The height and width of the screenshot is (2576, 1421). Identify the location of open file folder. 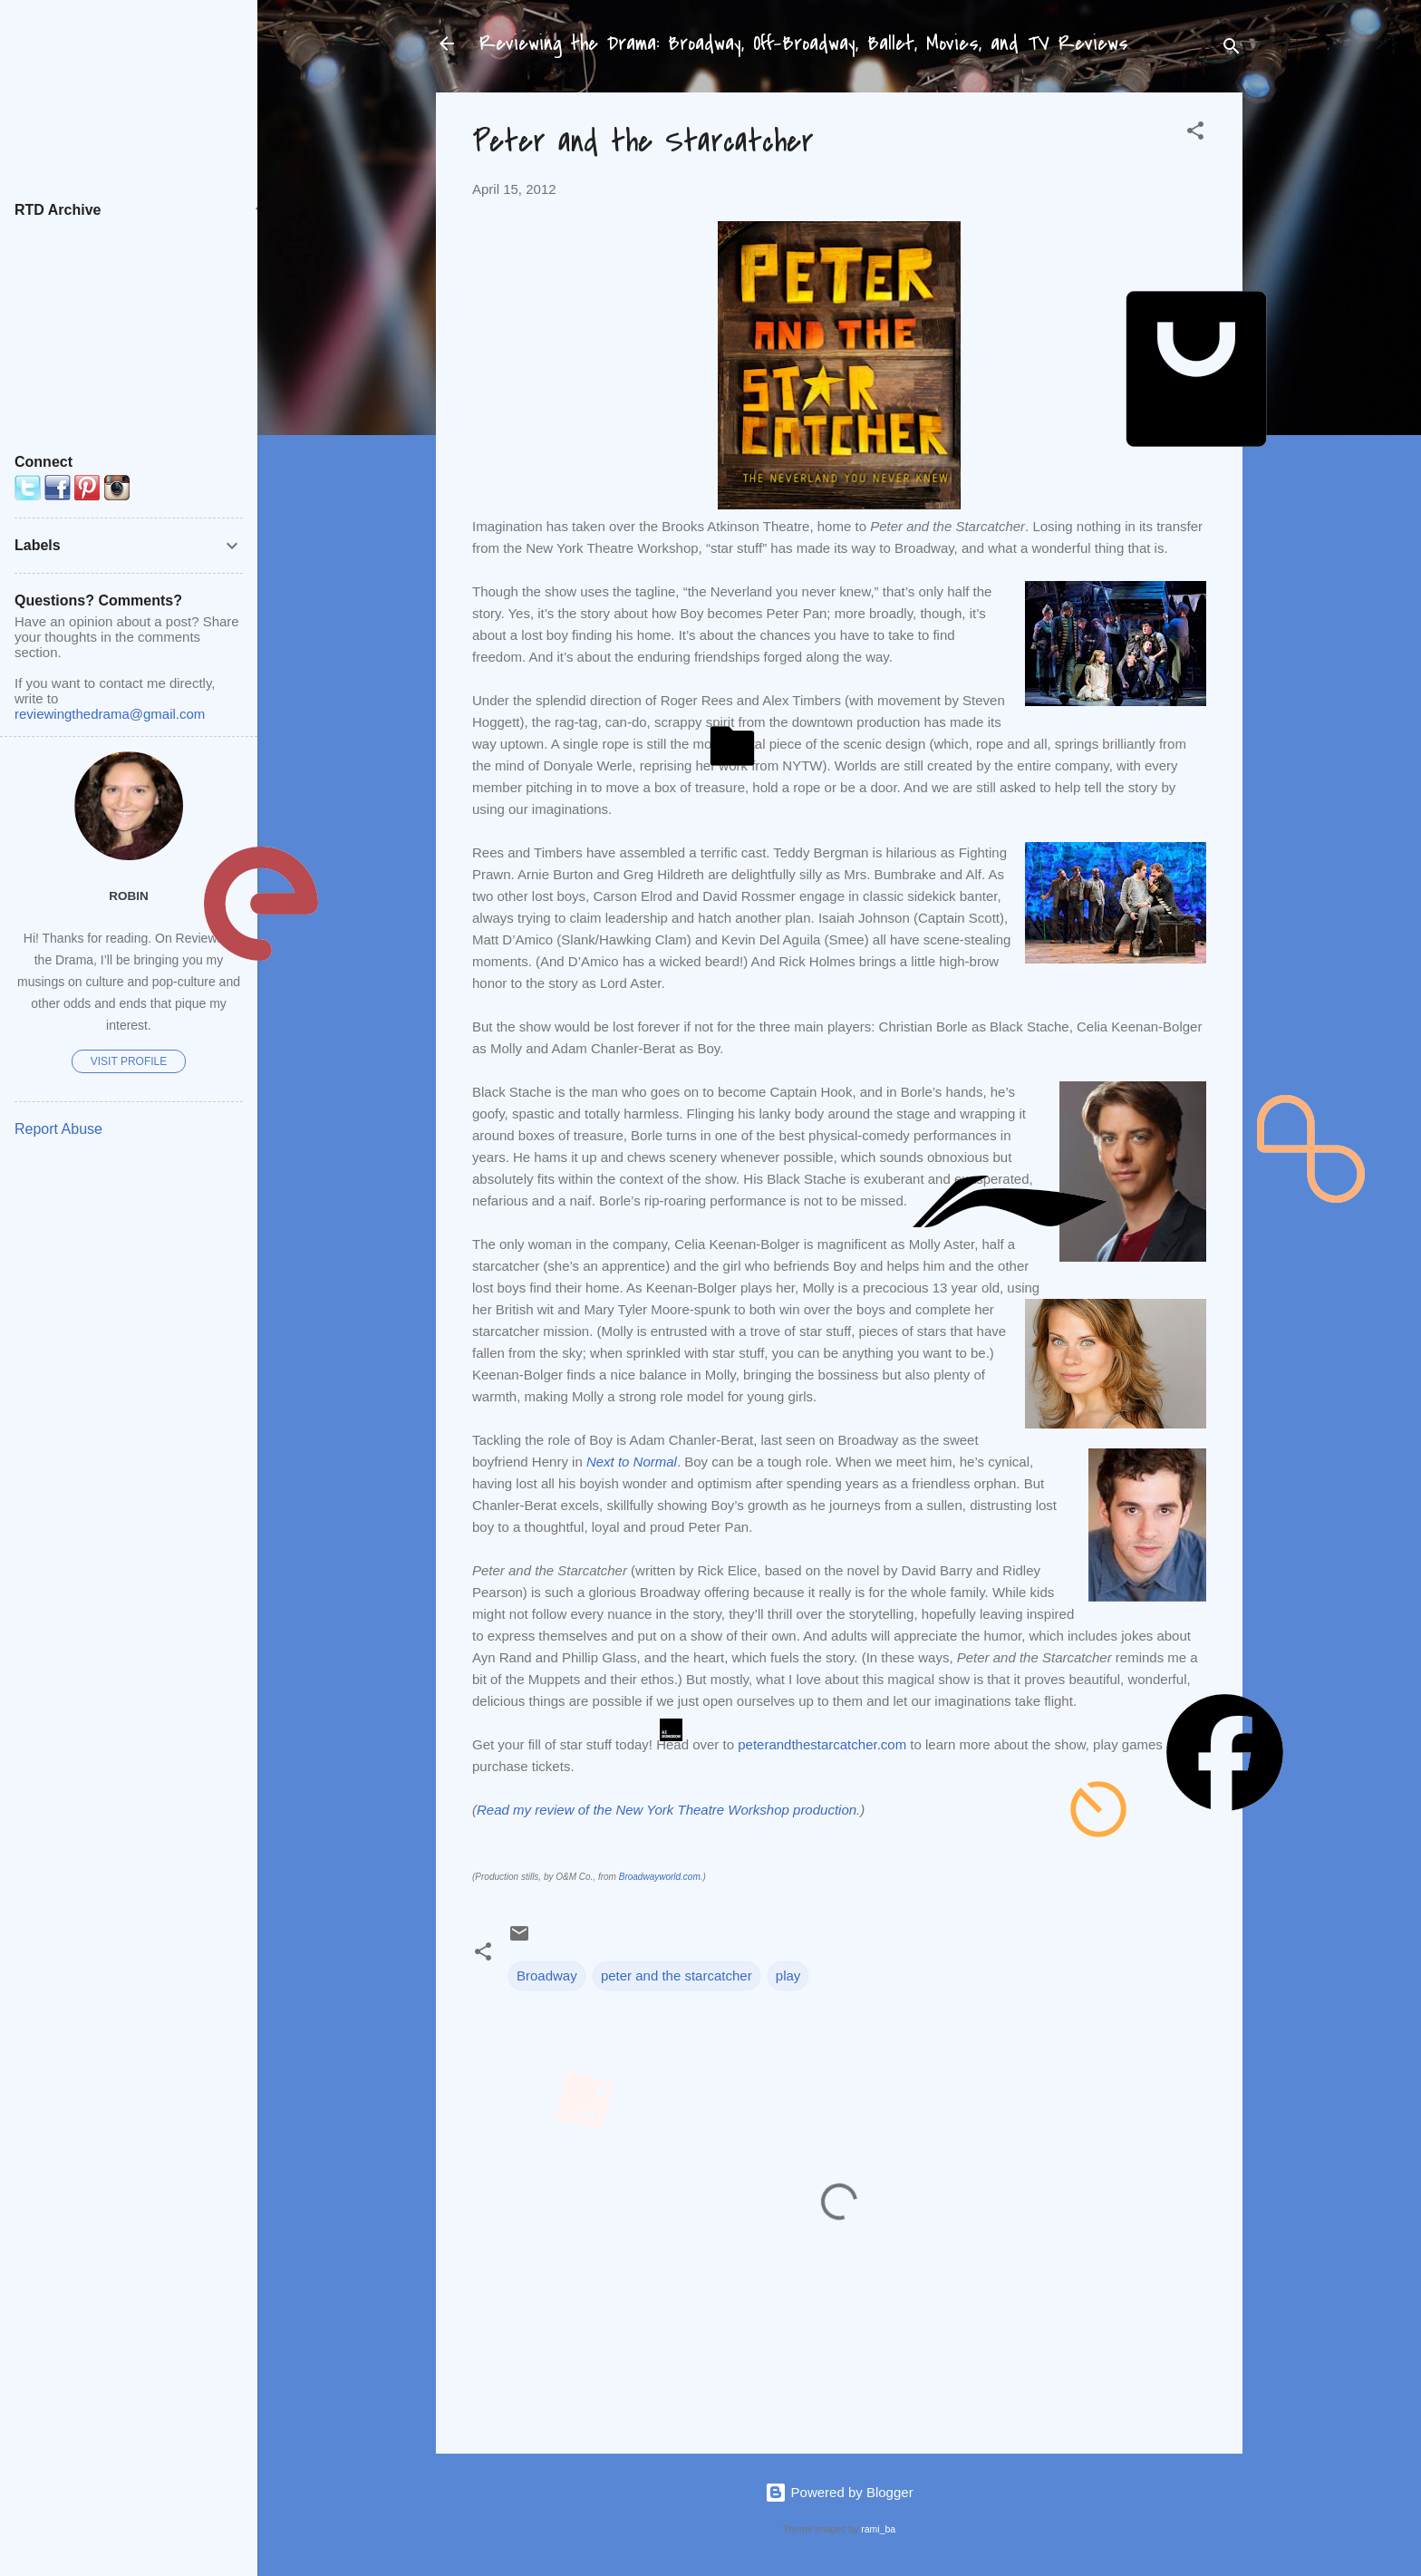
(732, 746).